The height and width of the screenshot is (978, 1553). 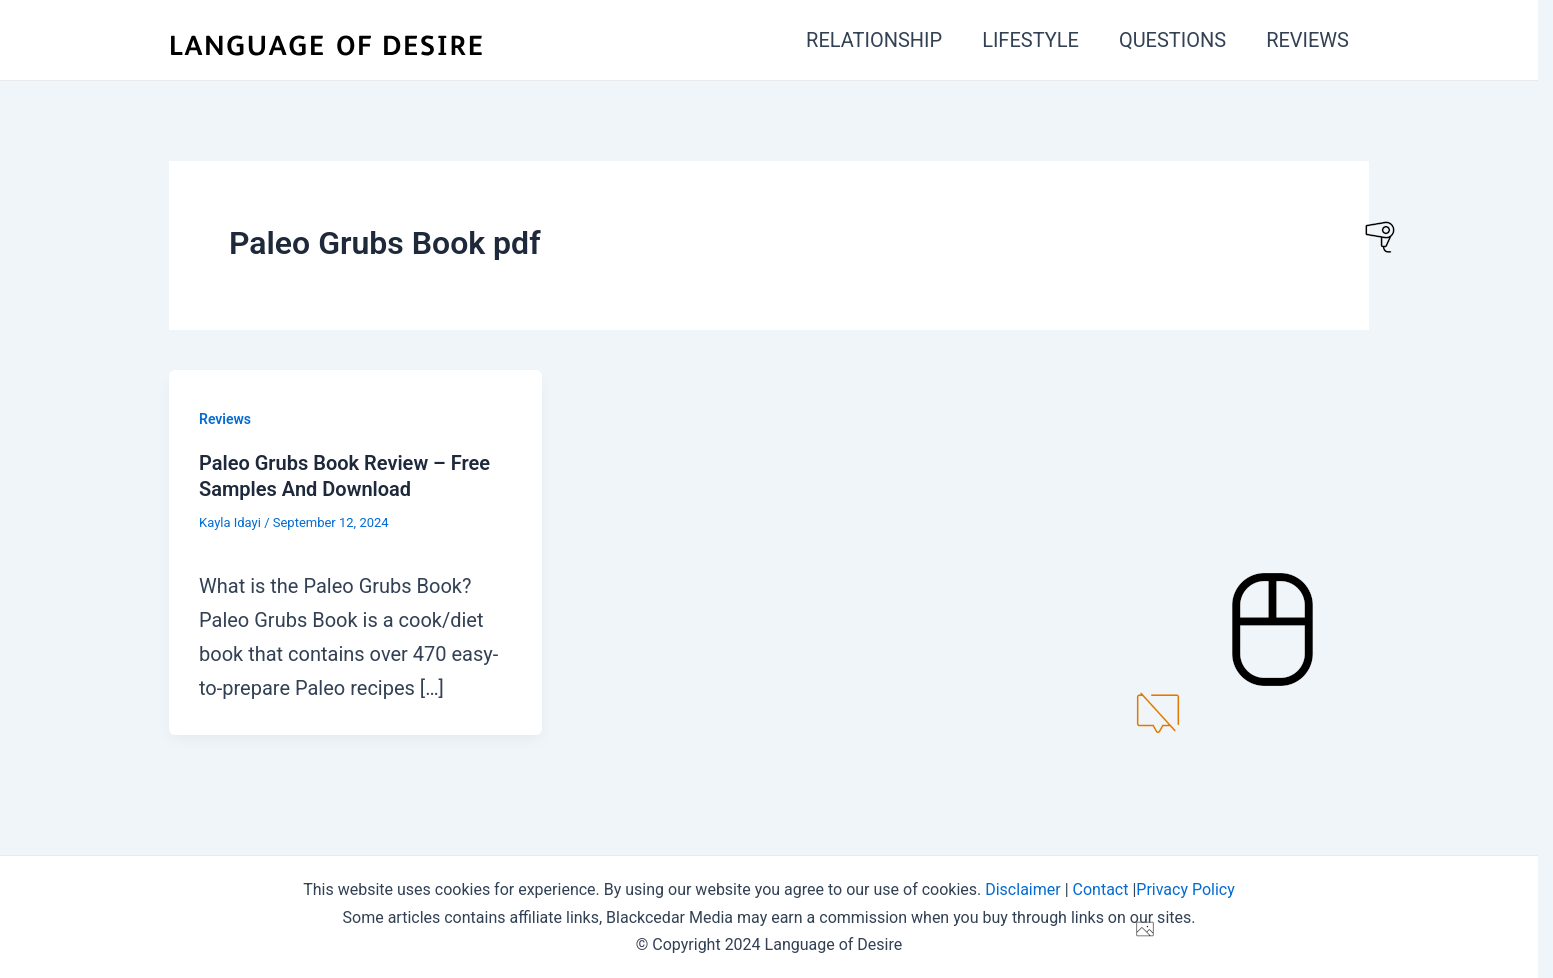 I want to click on view or browse photos, so click(x=1145, y=929).